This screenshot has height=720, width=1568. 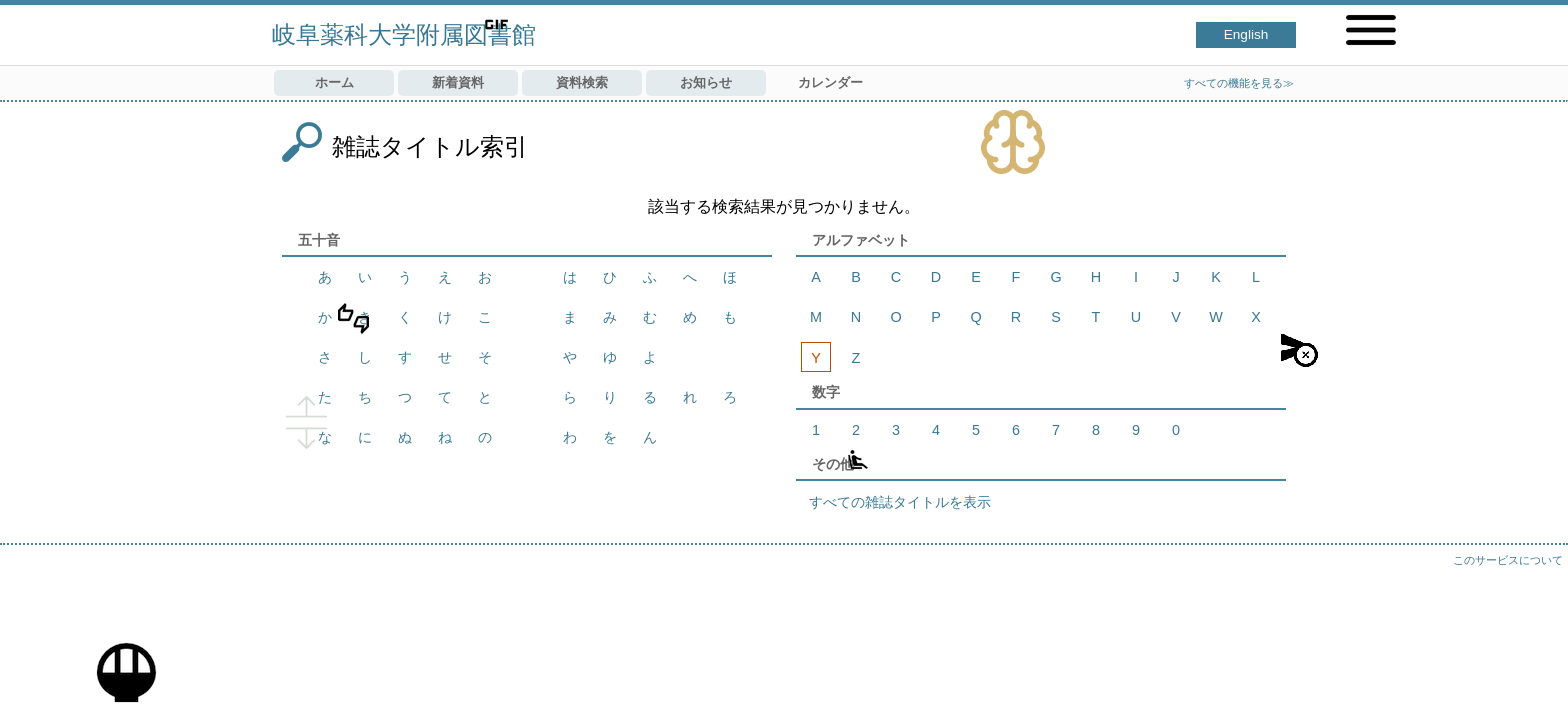 I want to click on open navigation menu, so click(x=1371, y=30).